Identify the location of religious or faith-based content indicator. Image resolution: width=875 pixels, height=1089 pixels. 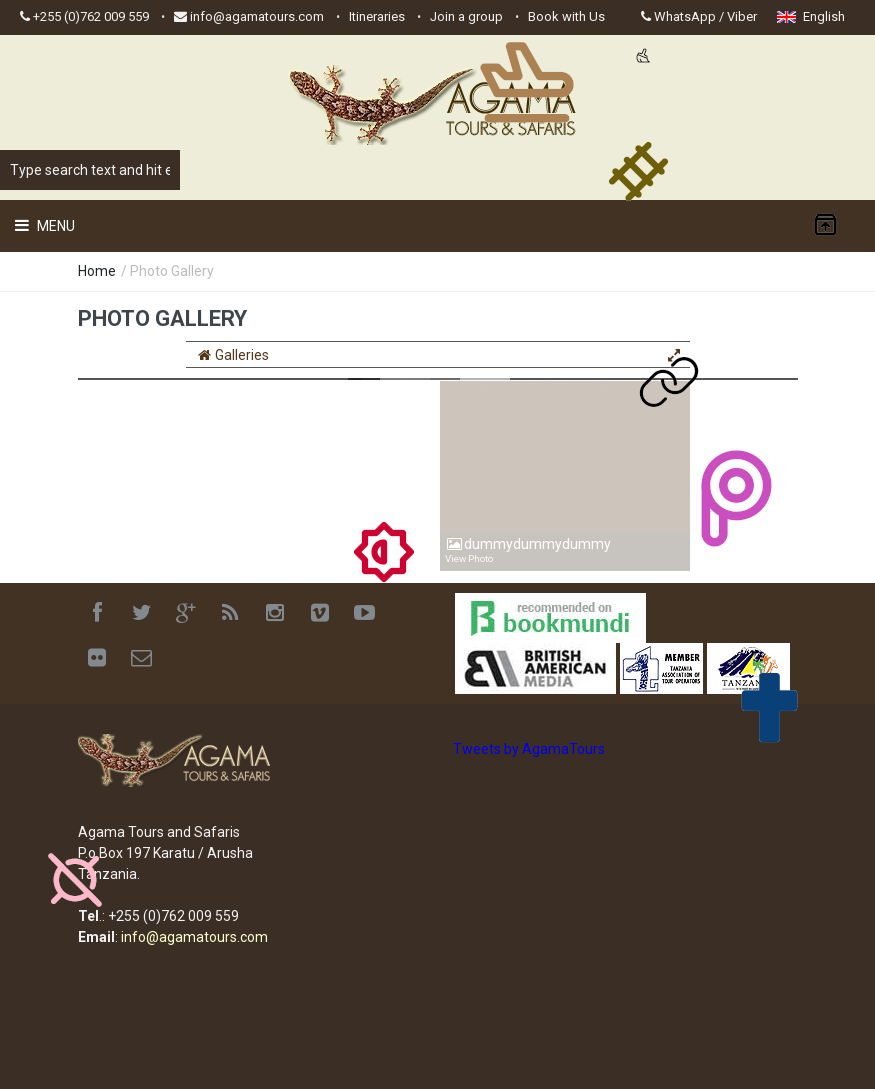
(769, 707).